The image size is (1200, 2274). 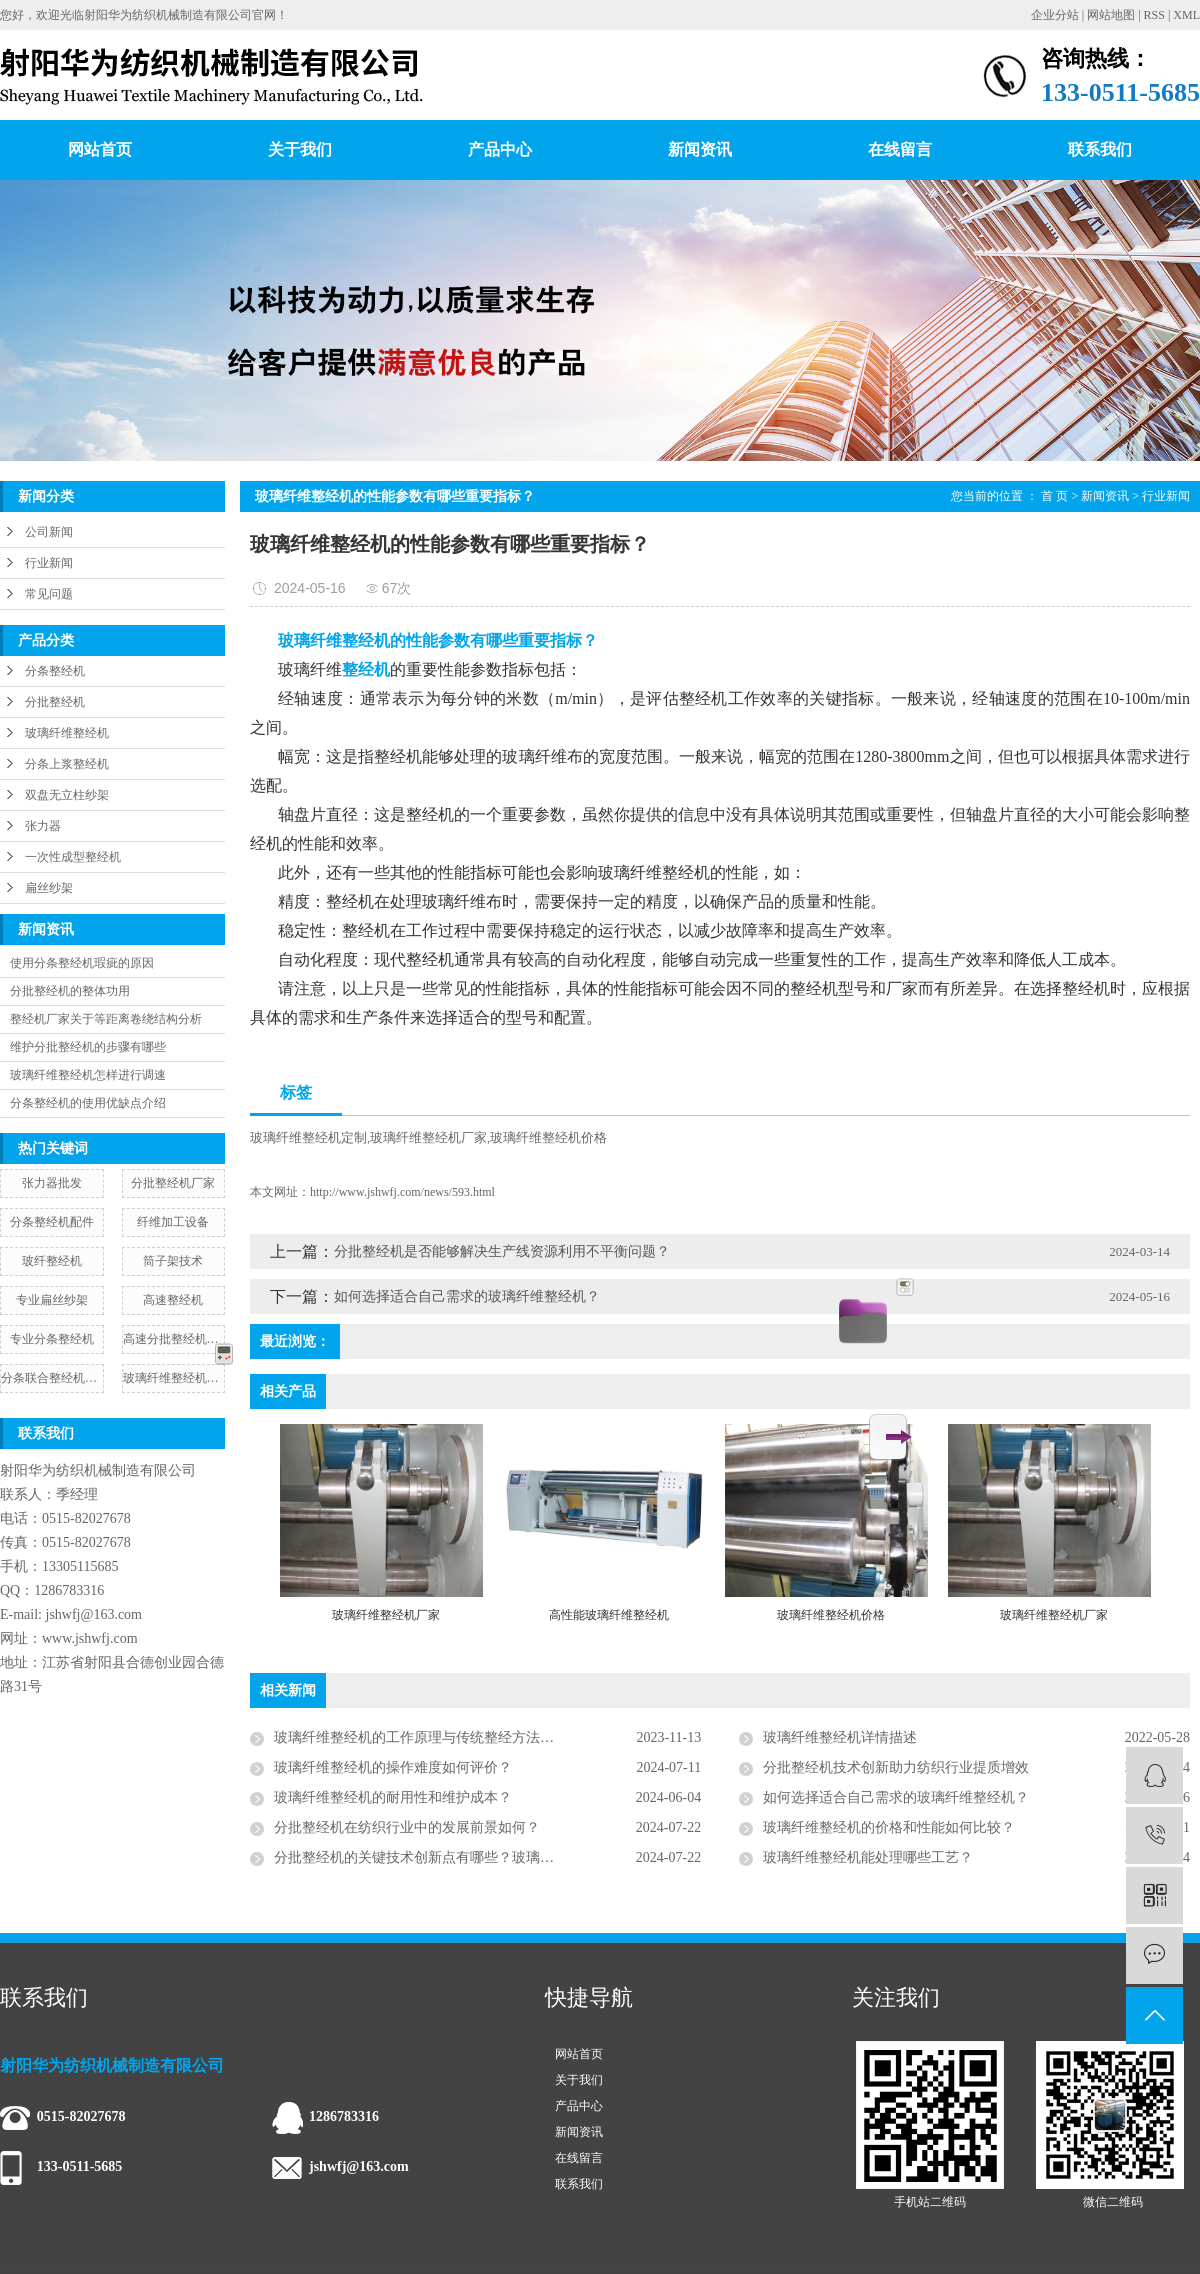 What do you see at coordinates (888, 1437) in the screenshot?
I see `export document to another location or format` at bounding box center [888, 1437].